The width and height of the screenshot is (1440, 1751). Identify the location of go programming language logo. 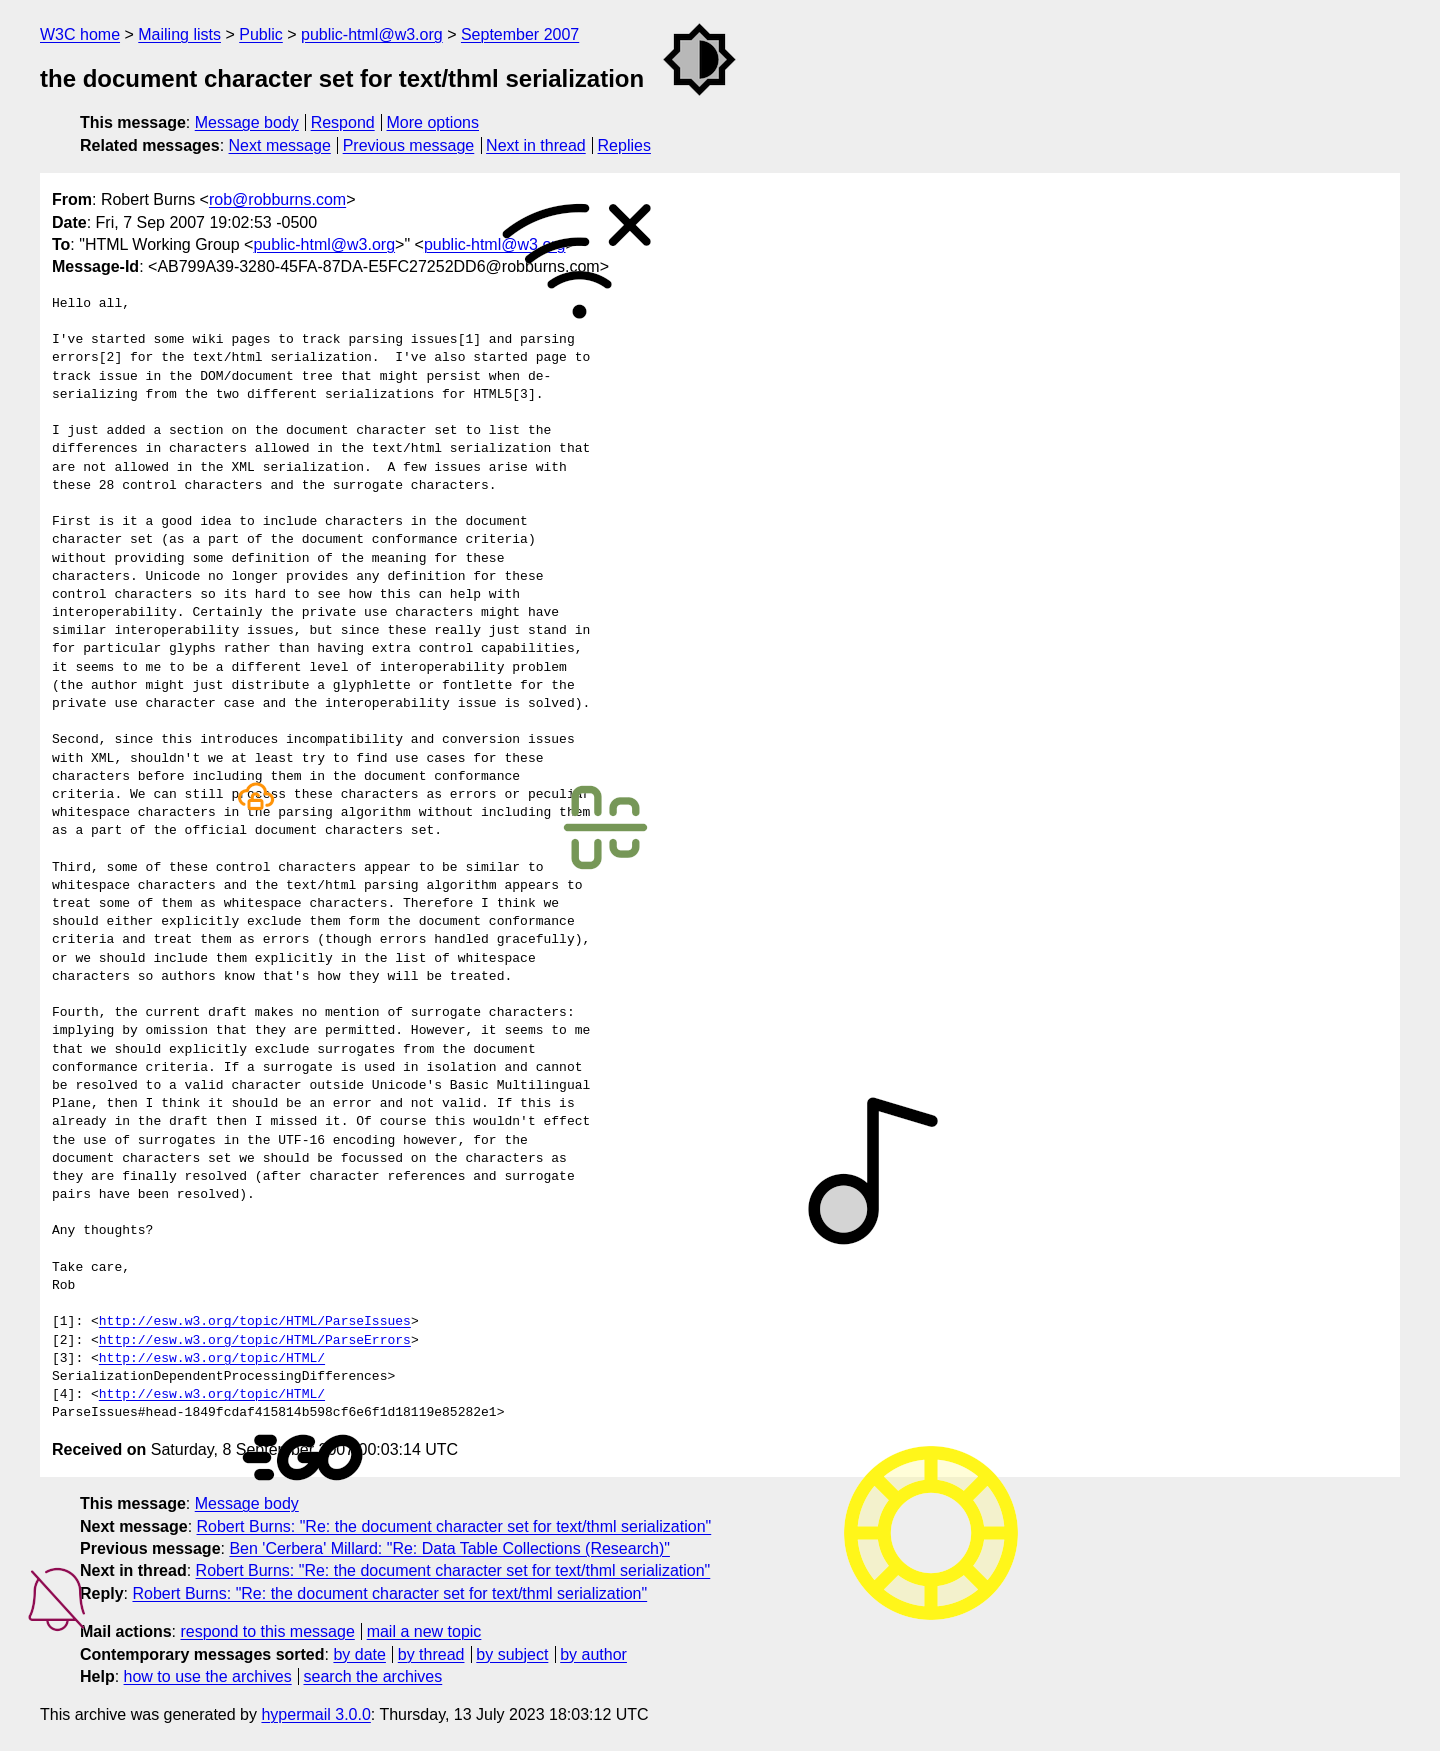
(305, 1457).